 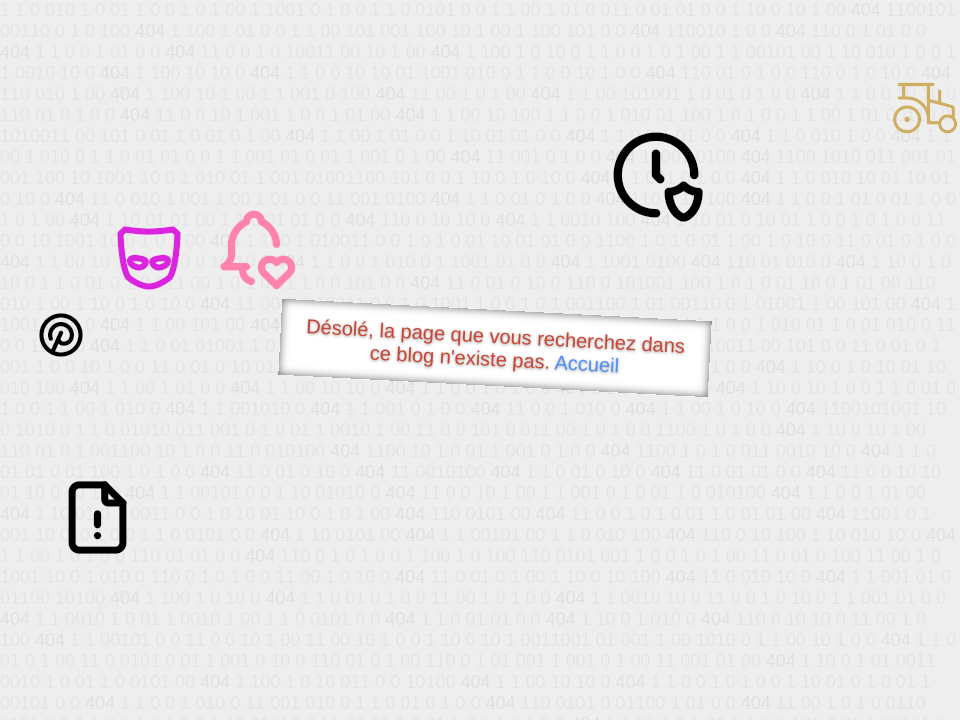 I want to click on access farming or agricultural features, so click(x=924, y=107).